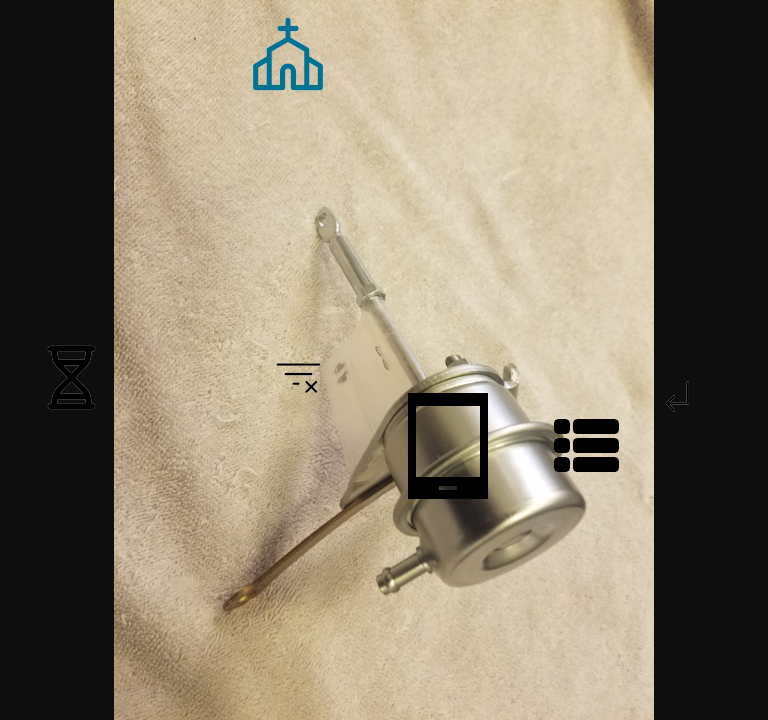 The image size is (768, 720). Describe the element at coordinates (678, 396) in the screenshot. I see `return or enter key` at that location.